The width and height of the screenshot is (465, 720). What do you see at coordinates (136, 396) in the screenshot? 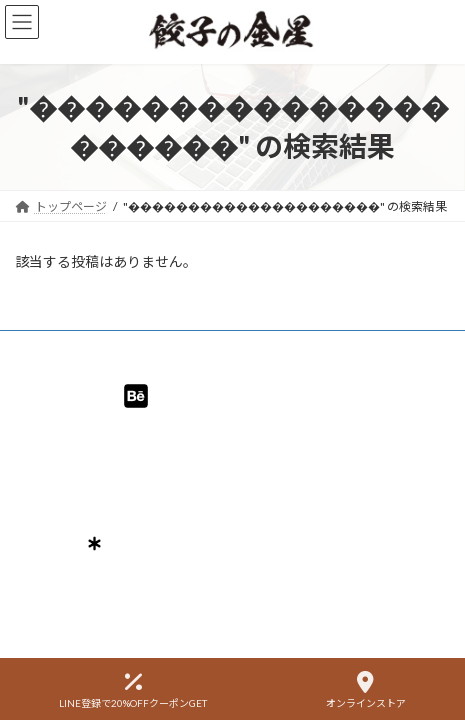
I see `visit Behance profile or portfolio` at bounding box center [136, 396].